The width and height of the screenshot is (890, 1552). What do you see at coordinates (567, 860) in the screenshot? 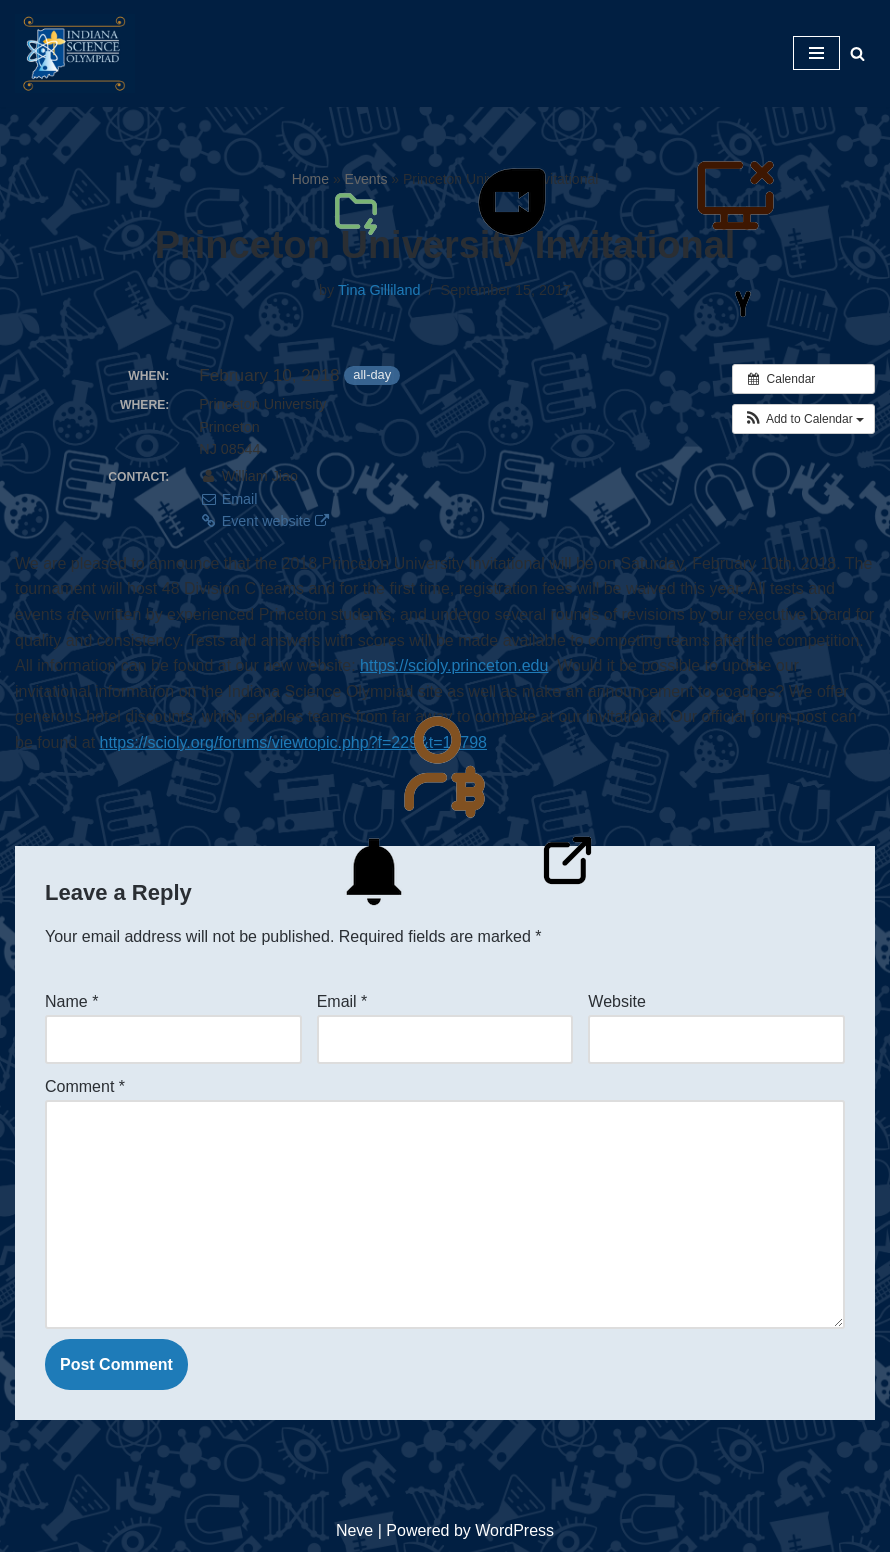
I see `open link in a new tab or window` at bounding box center [567, 860].